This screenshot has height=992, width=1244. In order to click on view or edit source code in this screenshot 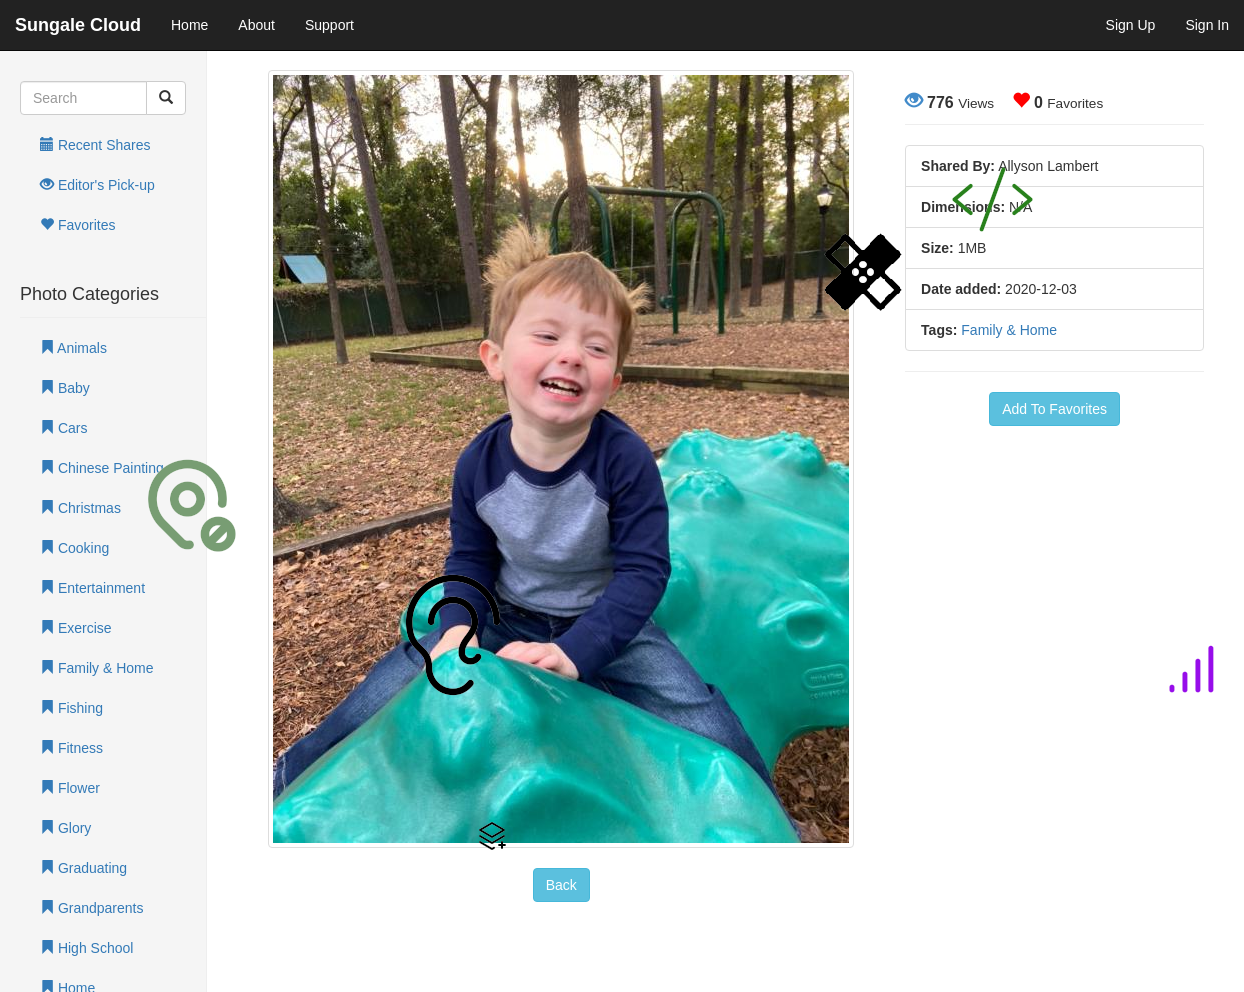, I will do `click(992, 199)`.